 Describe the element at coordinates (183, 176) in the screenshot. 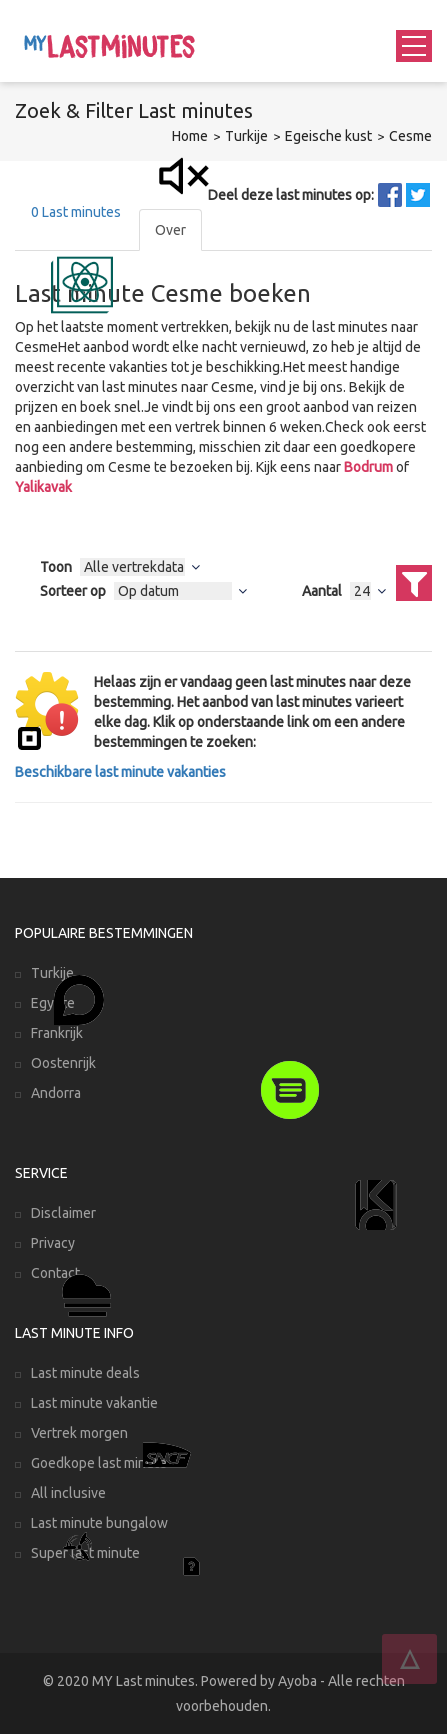

I see `mute audio or sound` at that location.